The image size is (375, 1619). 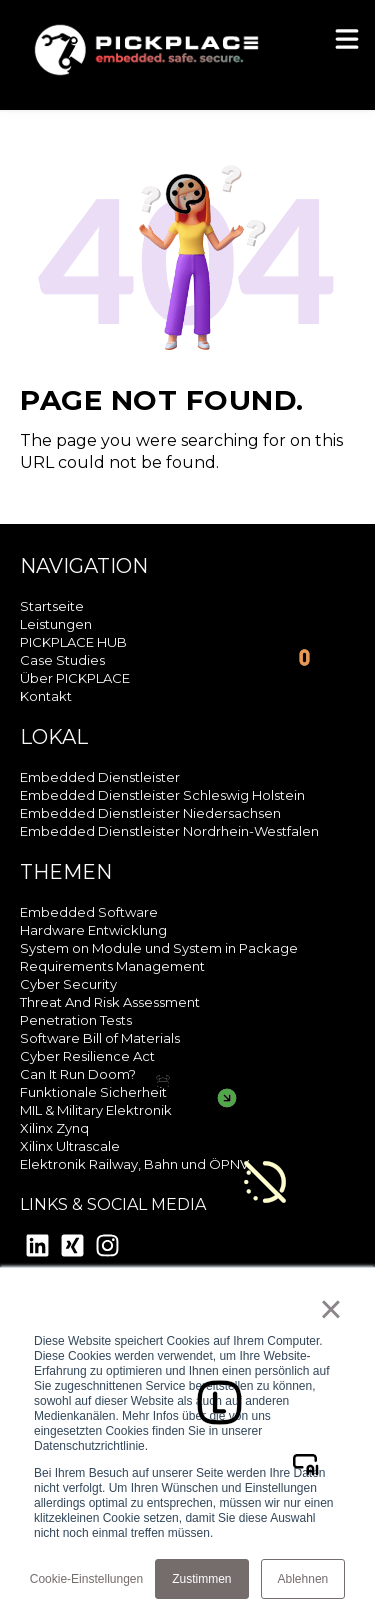 I want to click on indicates zero items or empty count, so click(x=304, y=657).